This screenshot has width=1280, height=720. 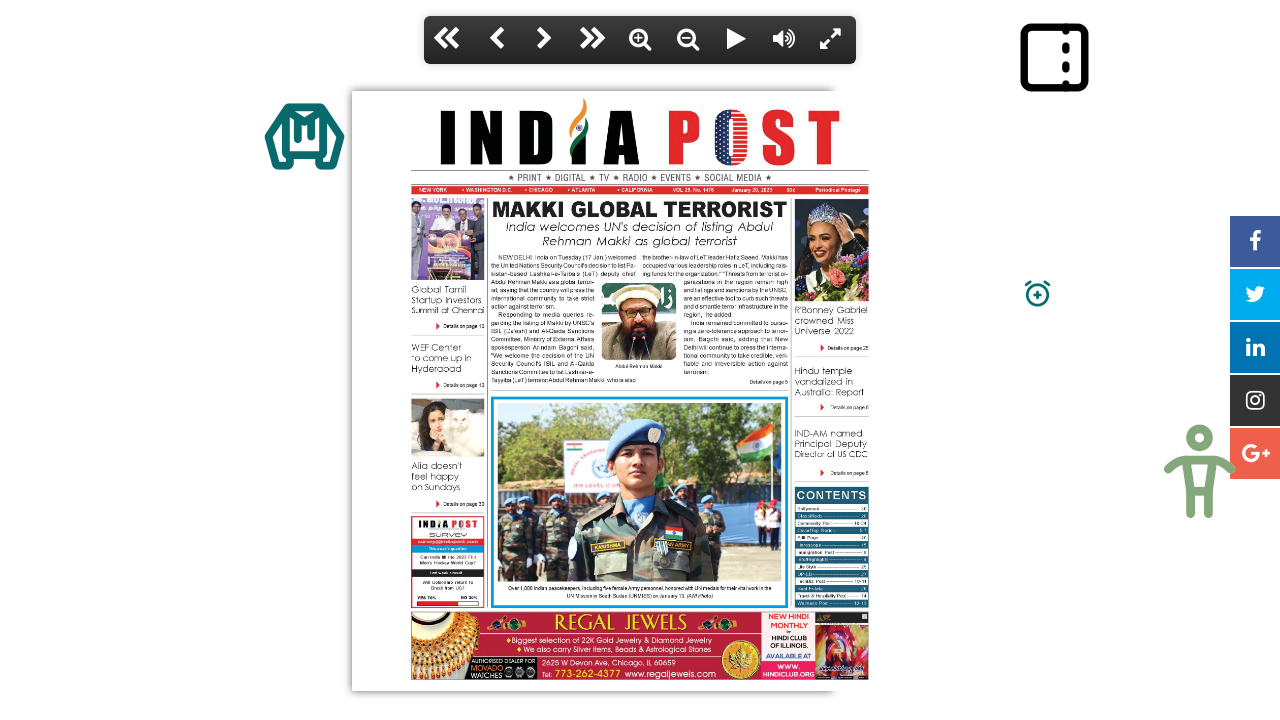 I want to click on add a new alarm, so click(x=1037, y=293).